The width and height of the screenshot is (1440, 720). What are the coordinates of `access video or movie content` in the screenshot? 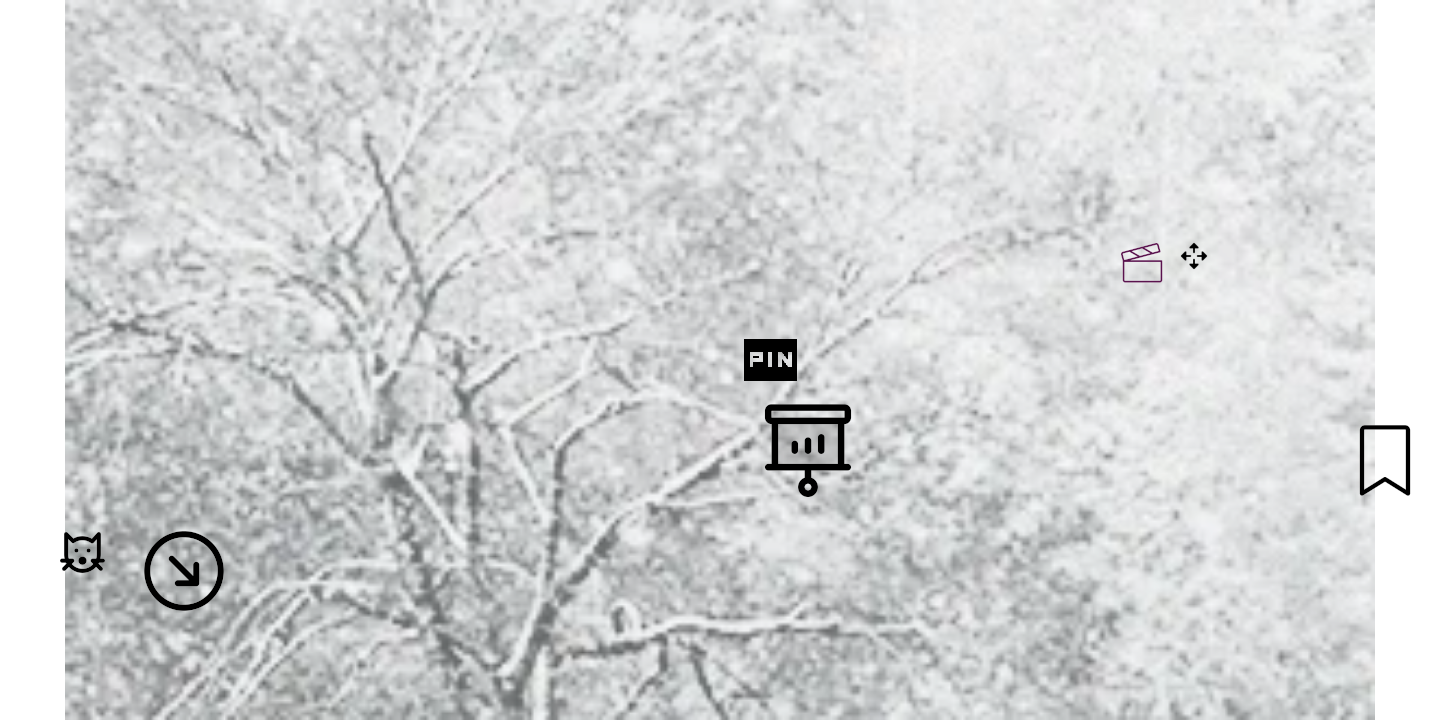 It's located at (1142, 264).